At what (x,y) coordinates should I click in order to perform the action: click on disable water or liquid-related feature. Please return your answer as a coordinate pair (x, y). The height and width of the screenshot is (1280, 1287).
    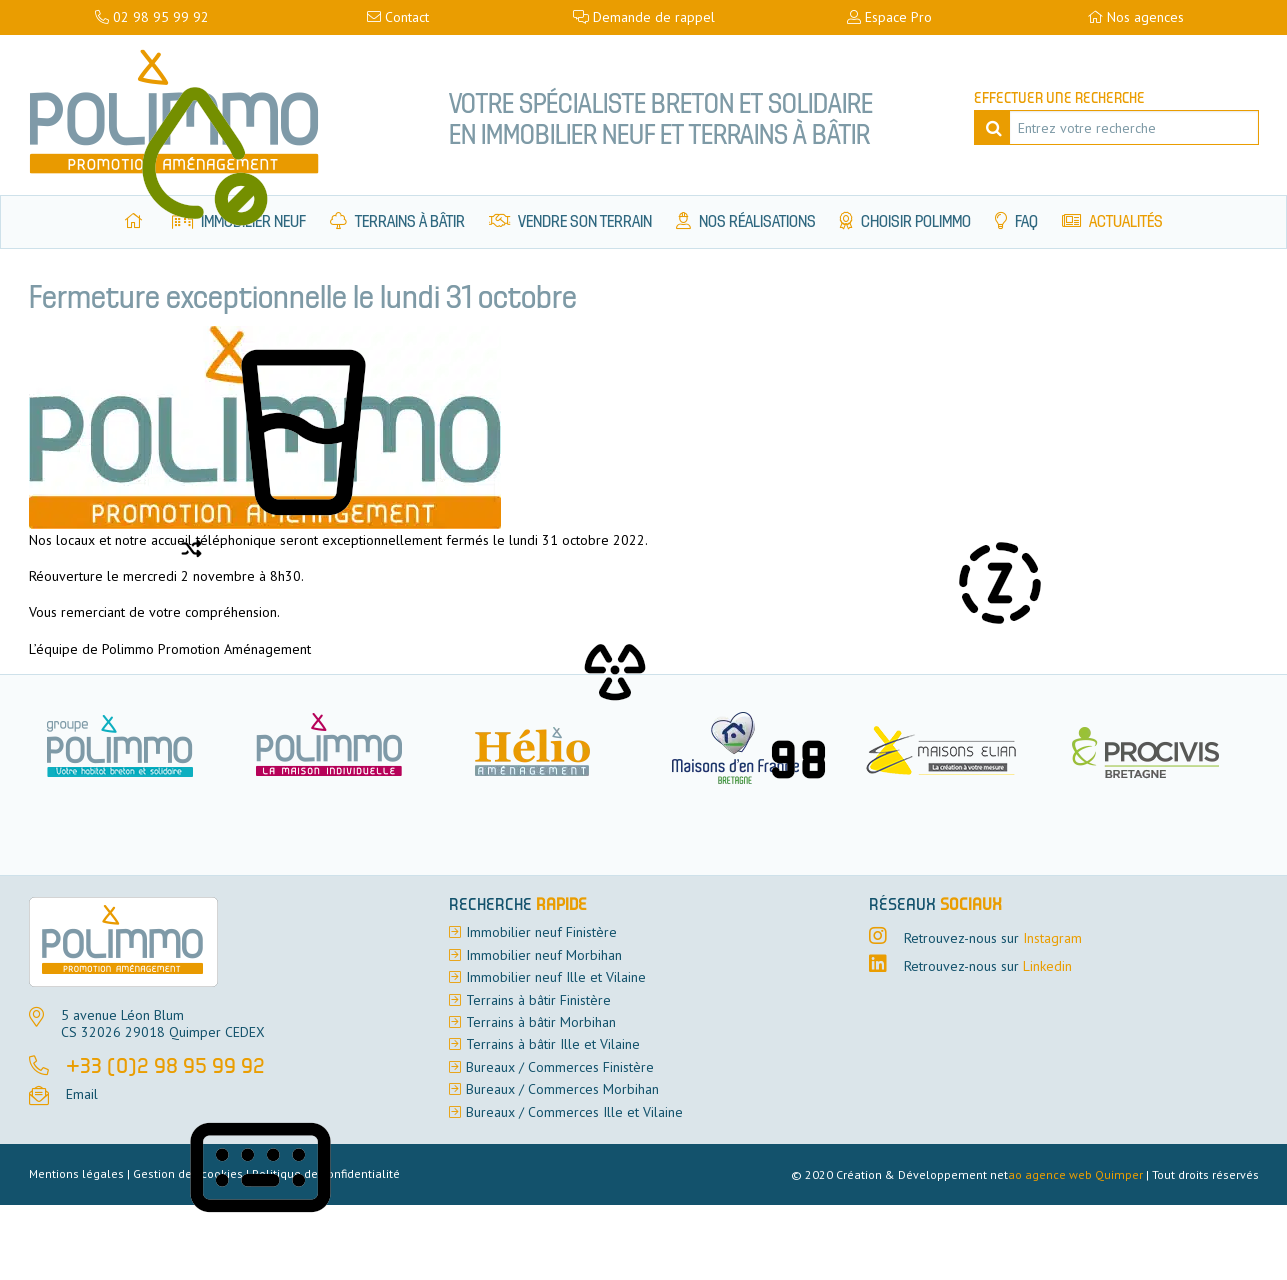
    Looking at the image, I should click on (195, 153).